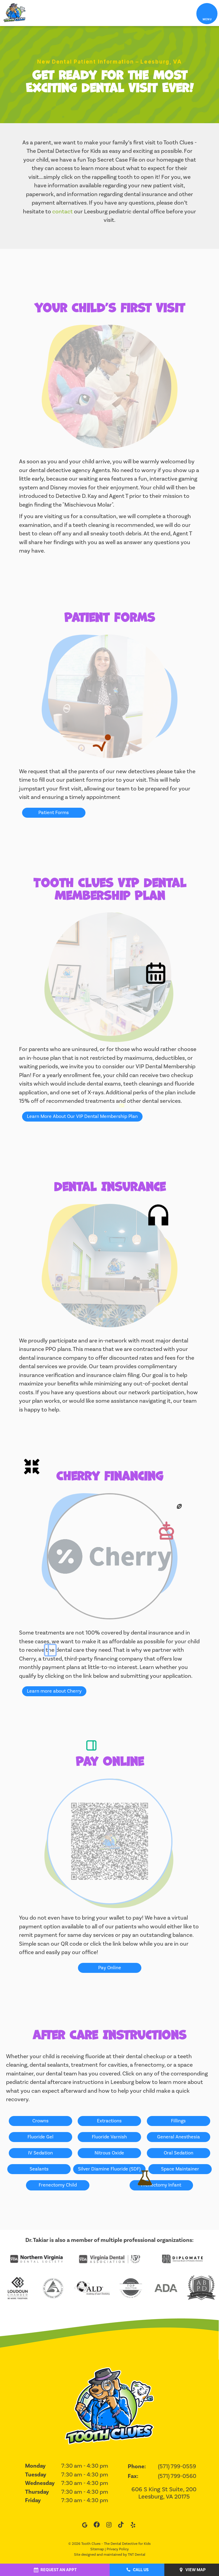 The image size is (219, 2576). Describe the element at coordinates (91, 1745) in the screenshot. I see `toggle right sidebar panel` at that location.